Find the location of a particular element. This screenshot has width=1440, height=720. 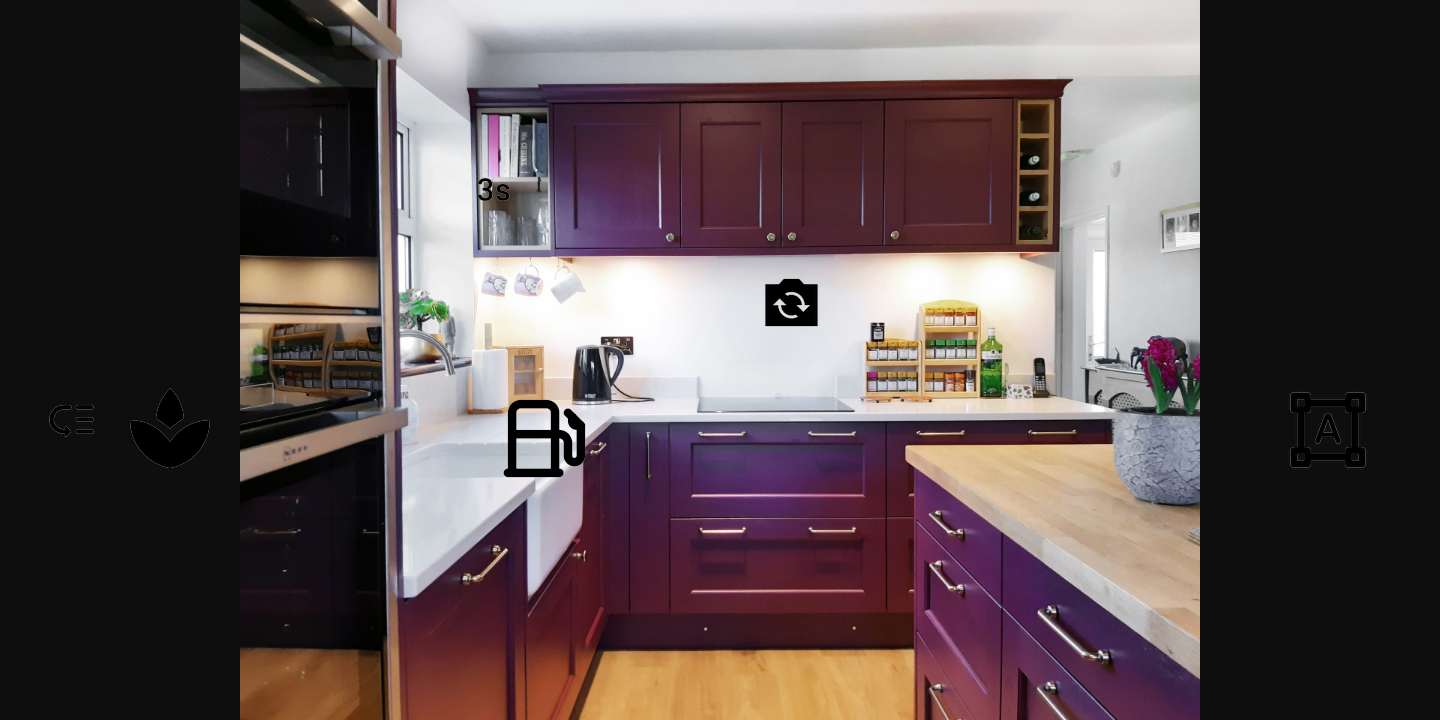

switch between front and rear camera is located at coordinates (791, 302).